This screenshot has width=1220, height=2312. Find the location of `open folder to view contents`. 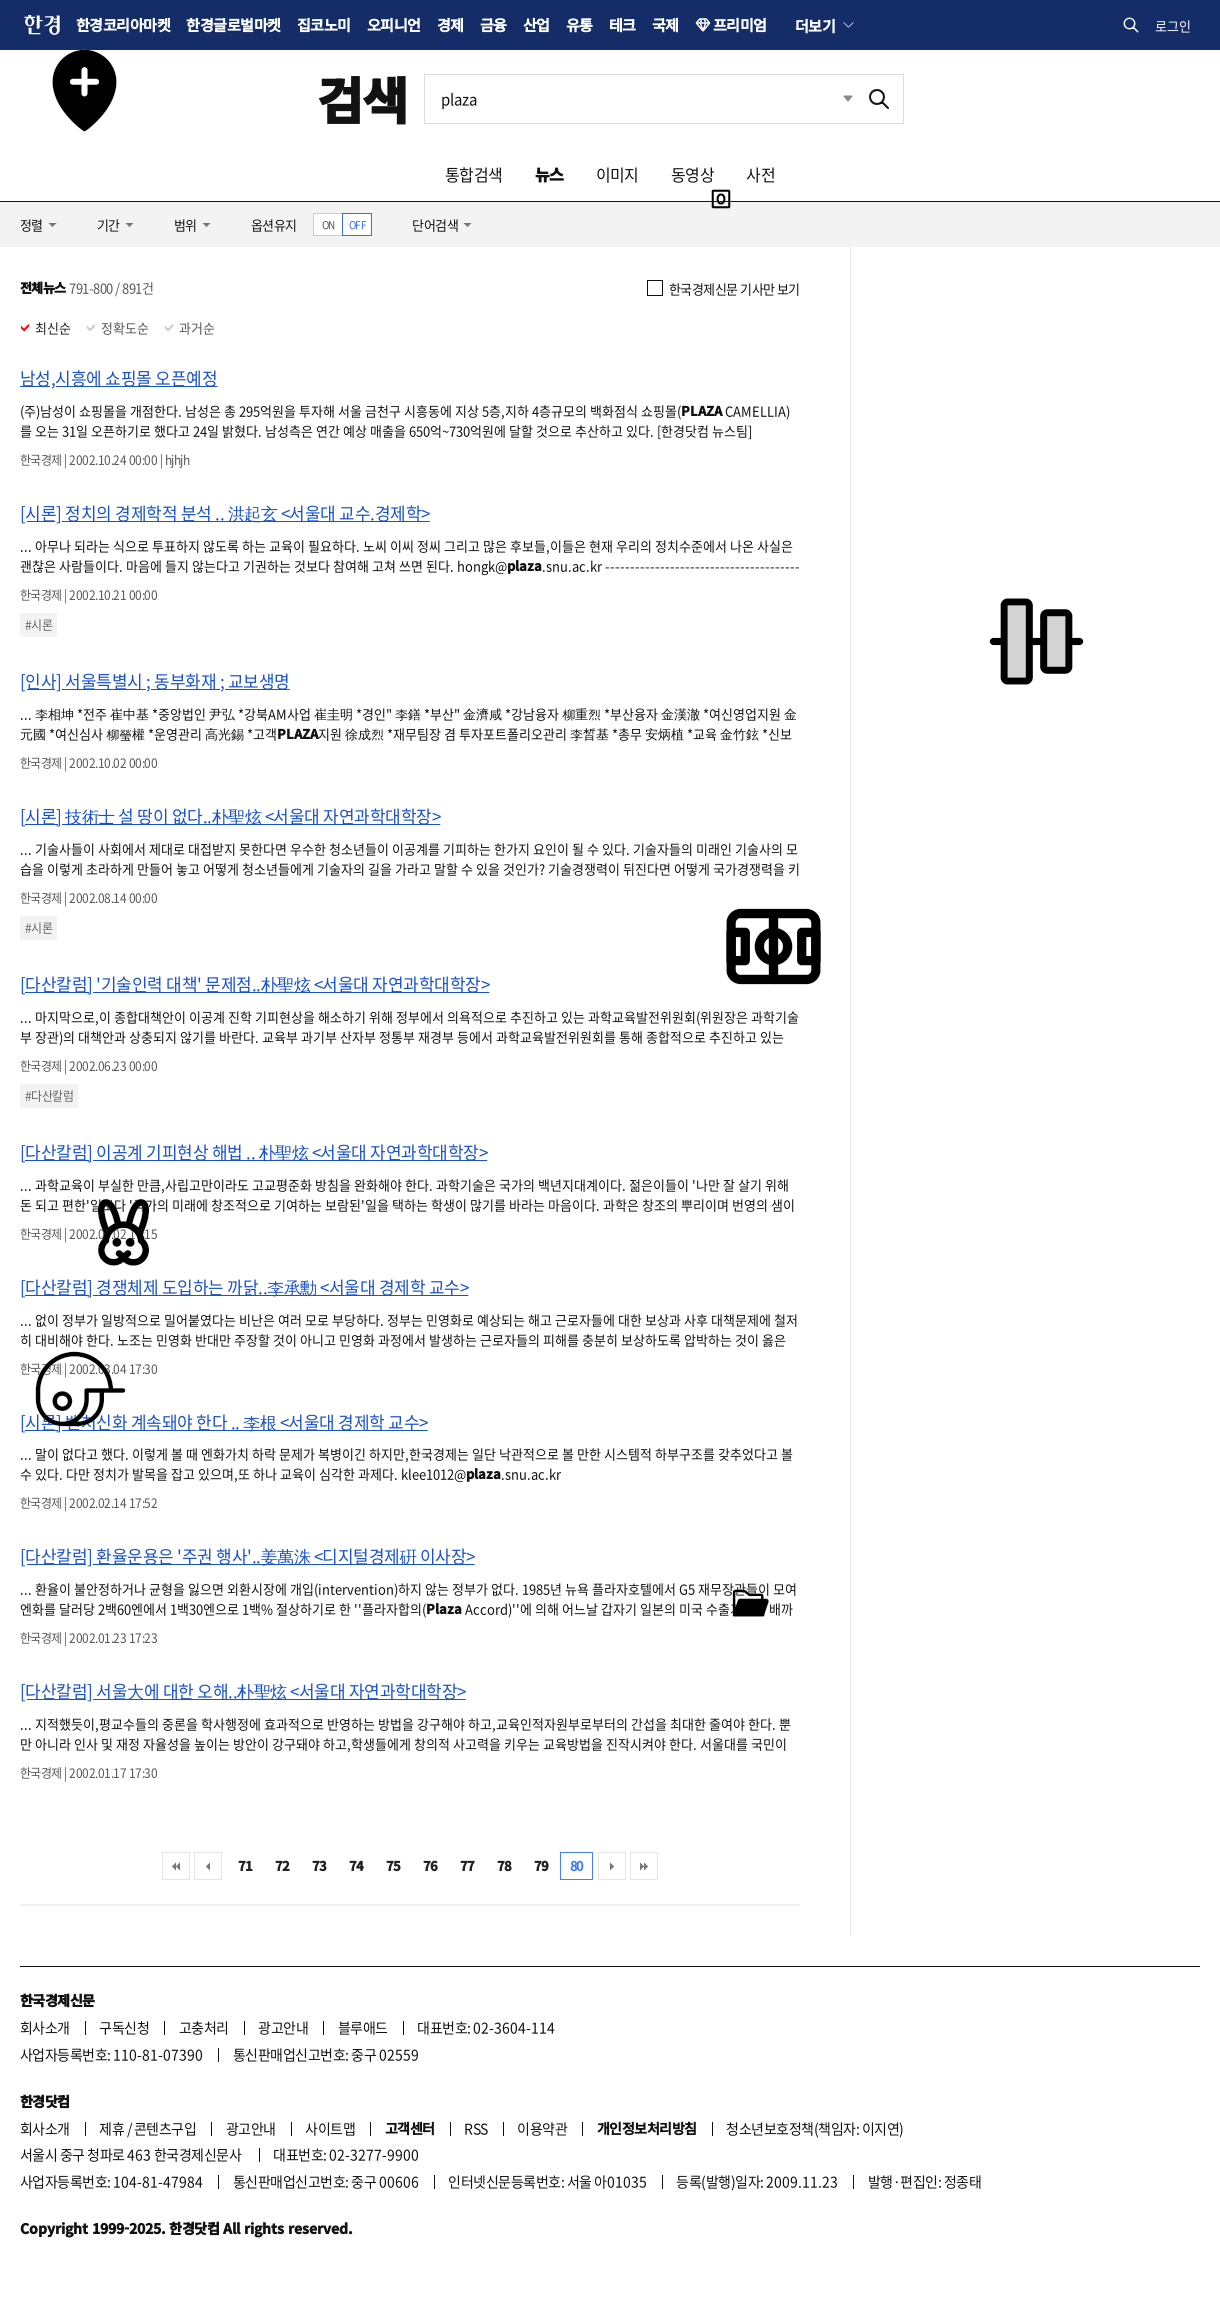

open folder to view contents is located at coordinates (749, 1602).